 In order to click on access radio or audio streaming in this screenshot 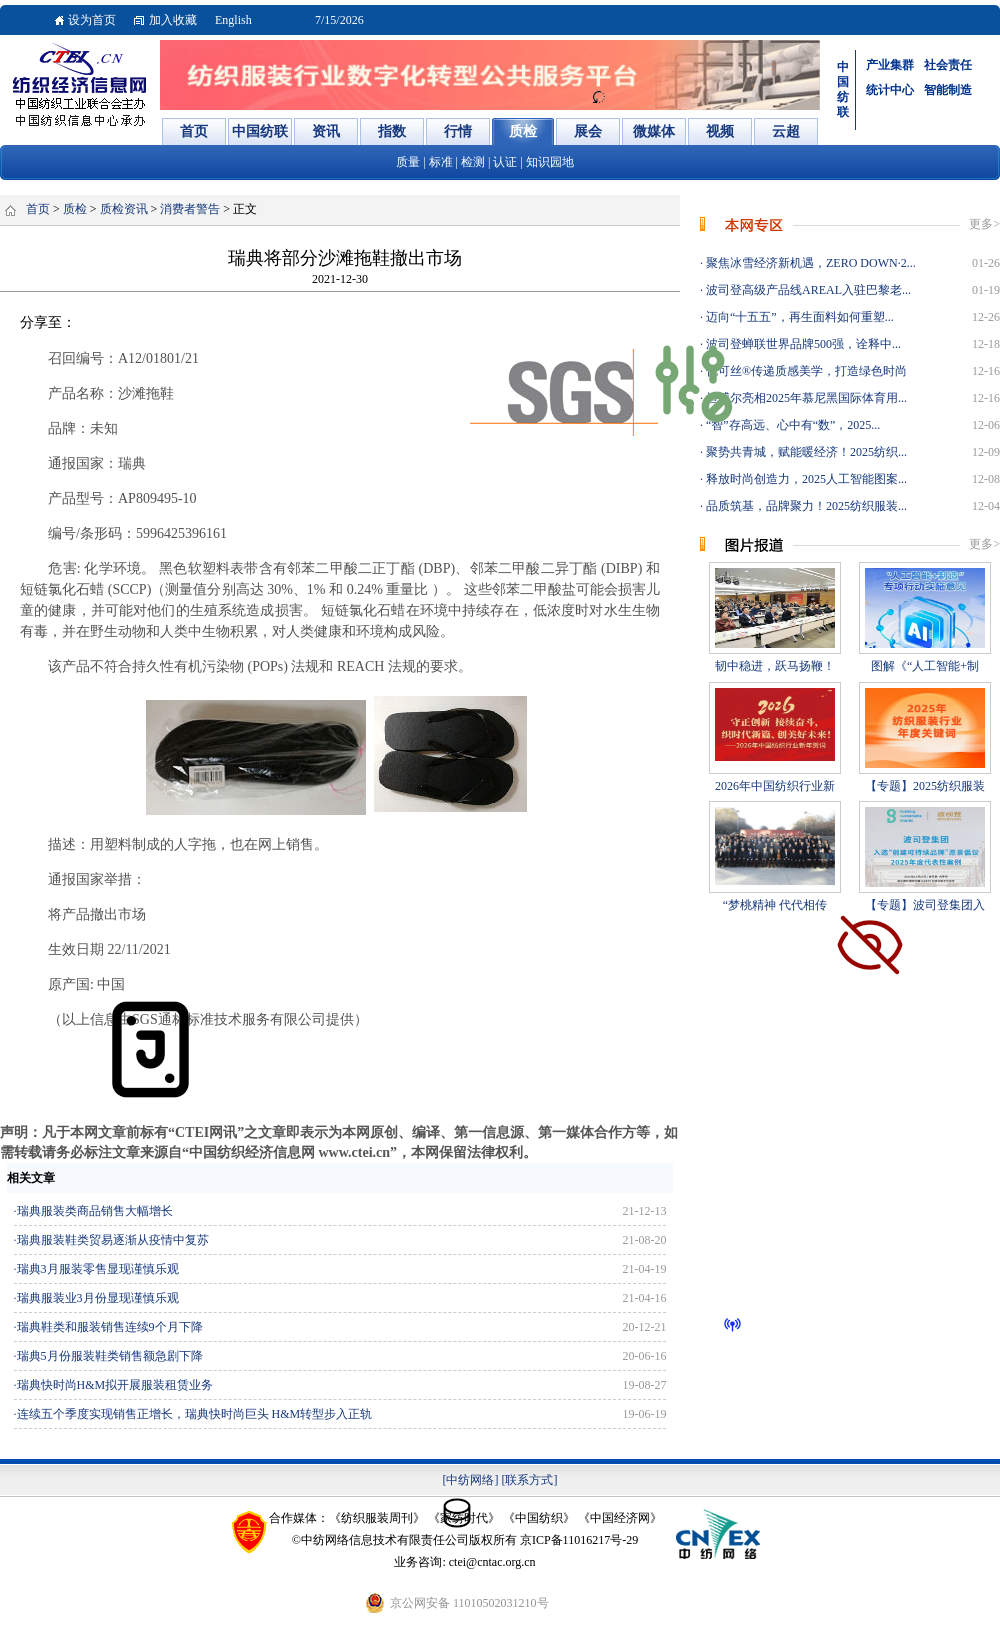, I will do `click(732, 1324)`.